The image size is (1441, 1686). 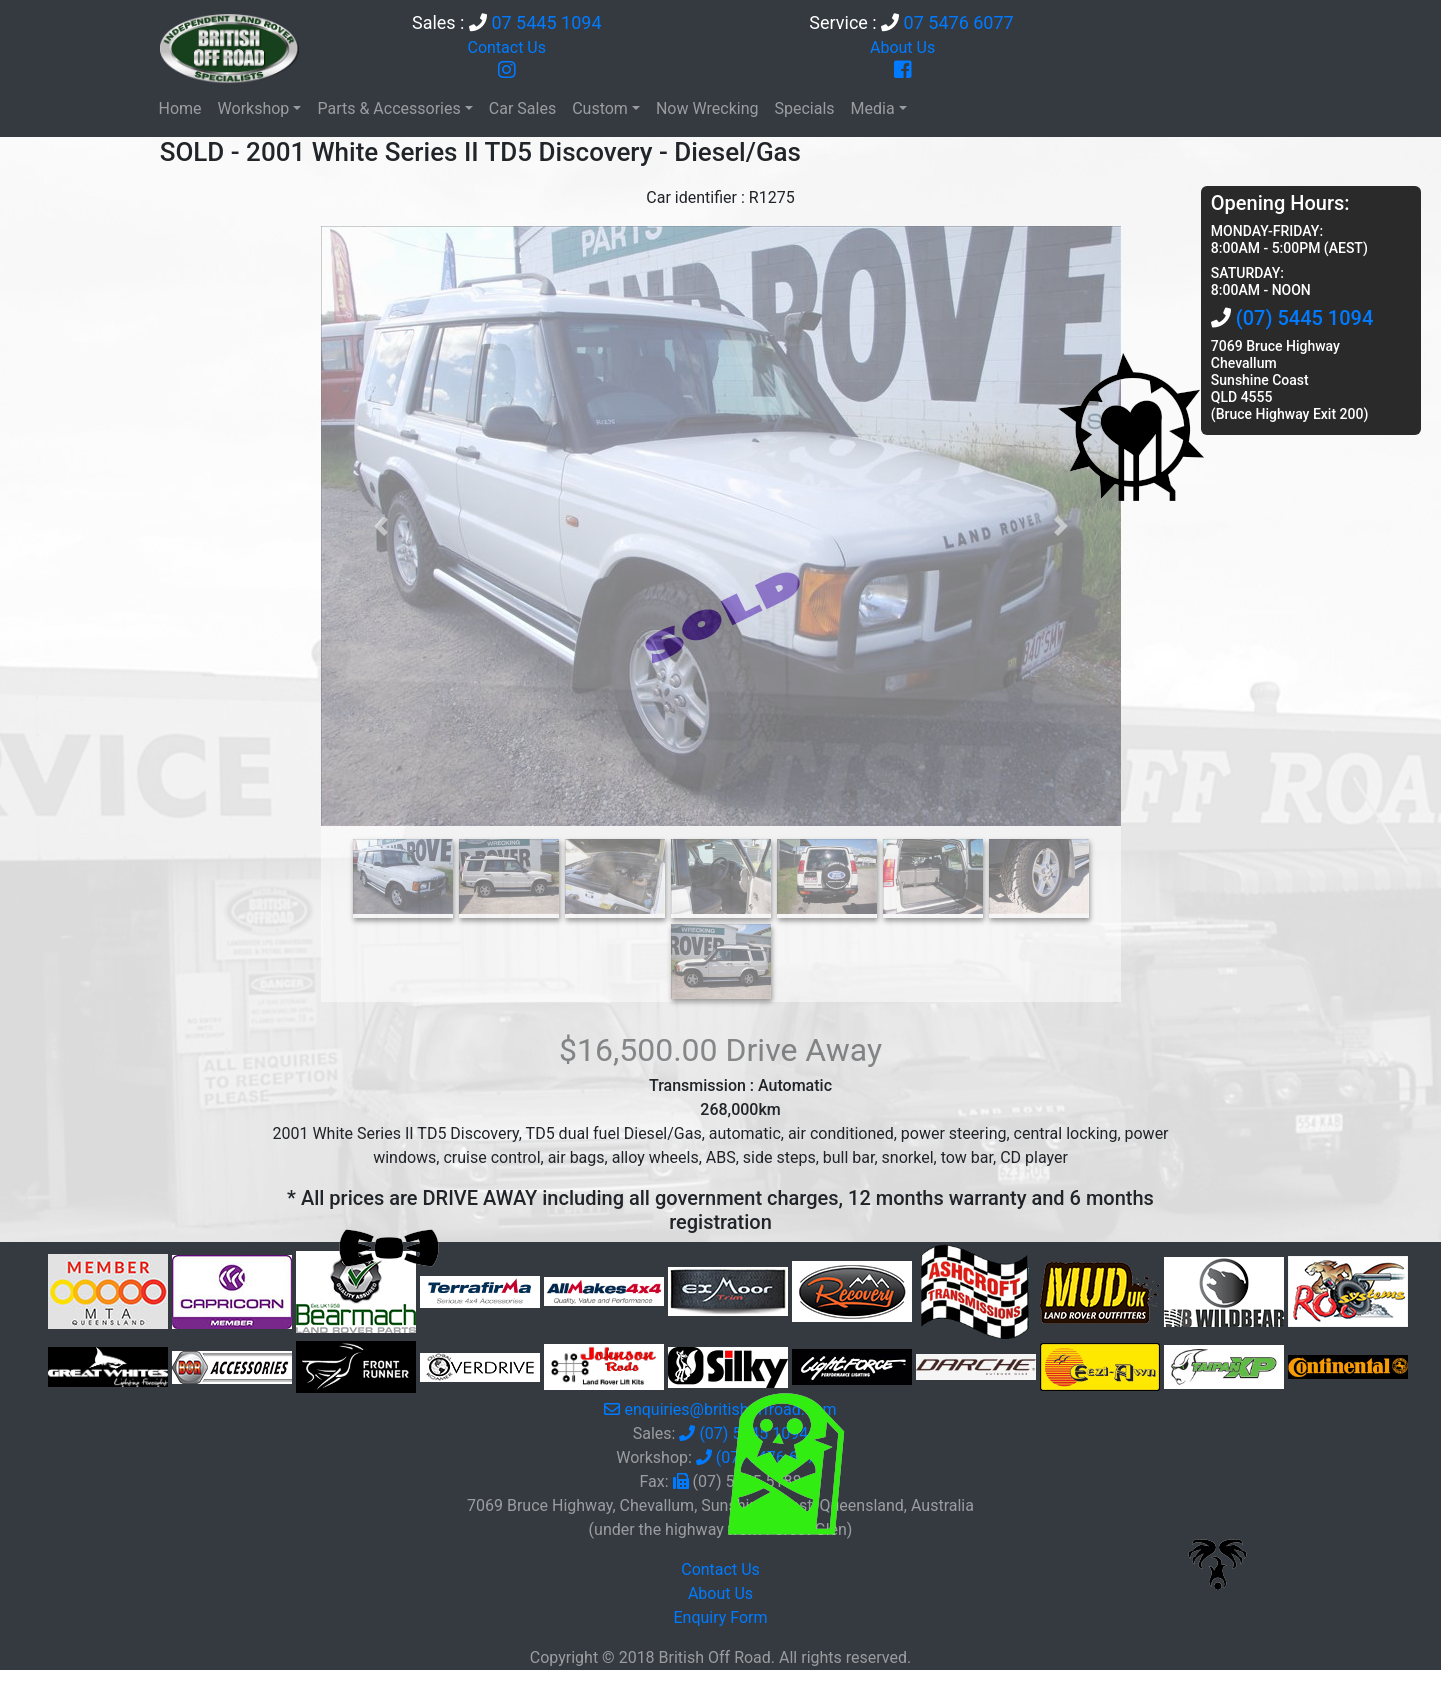 What do you see at coordinates (781, 1464) in the screenshot?
I see `indicates a defeated pirate character or game over state` at bounding box center [781, 1464].